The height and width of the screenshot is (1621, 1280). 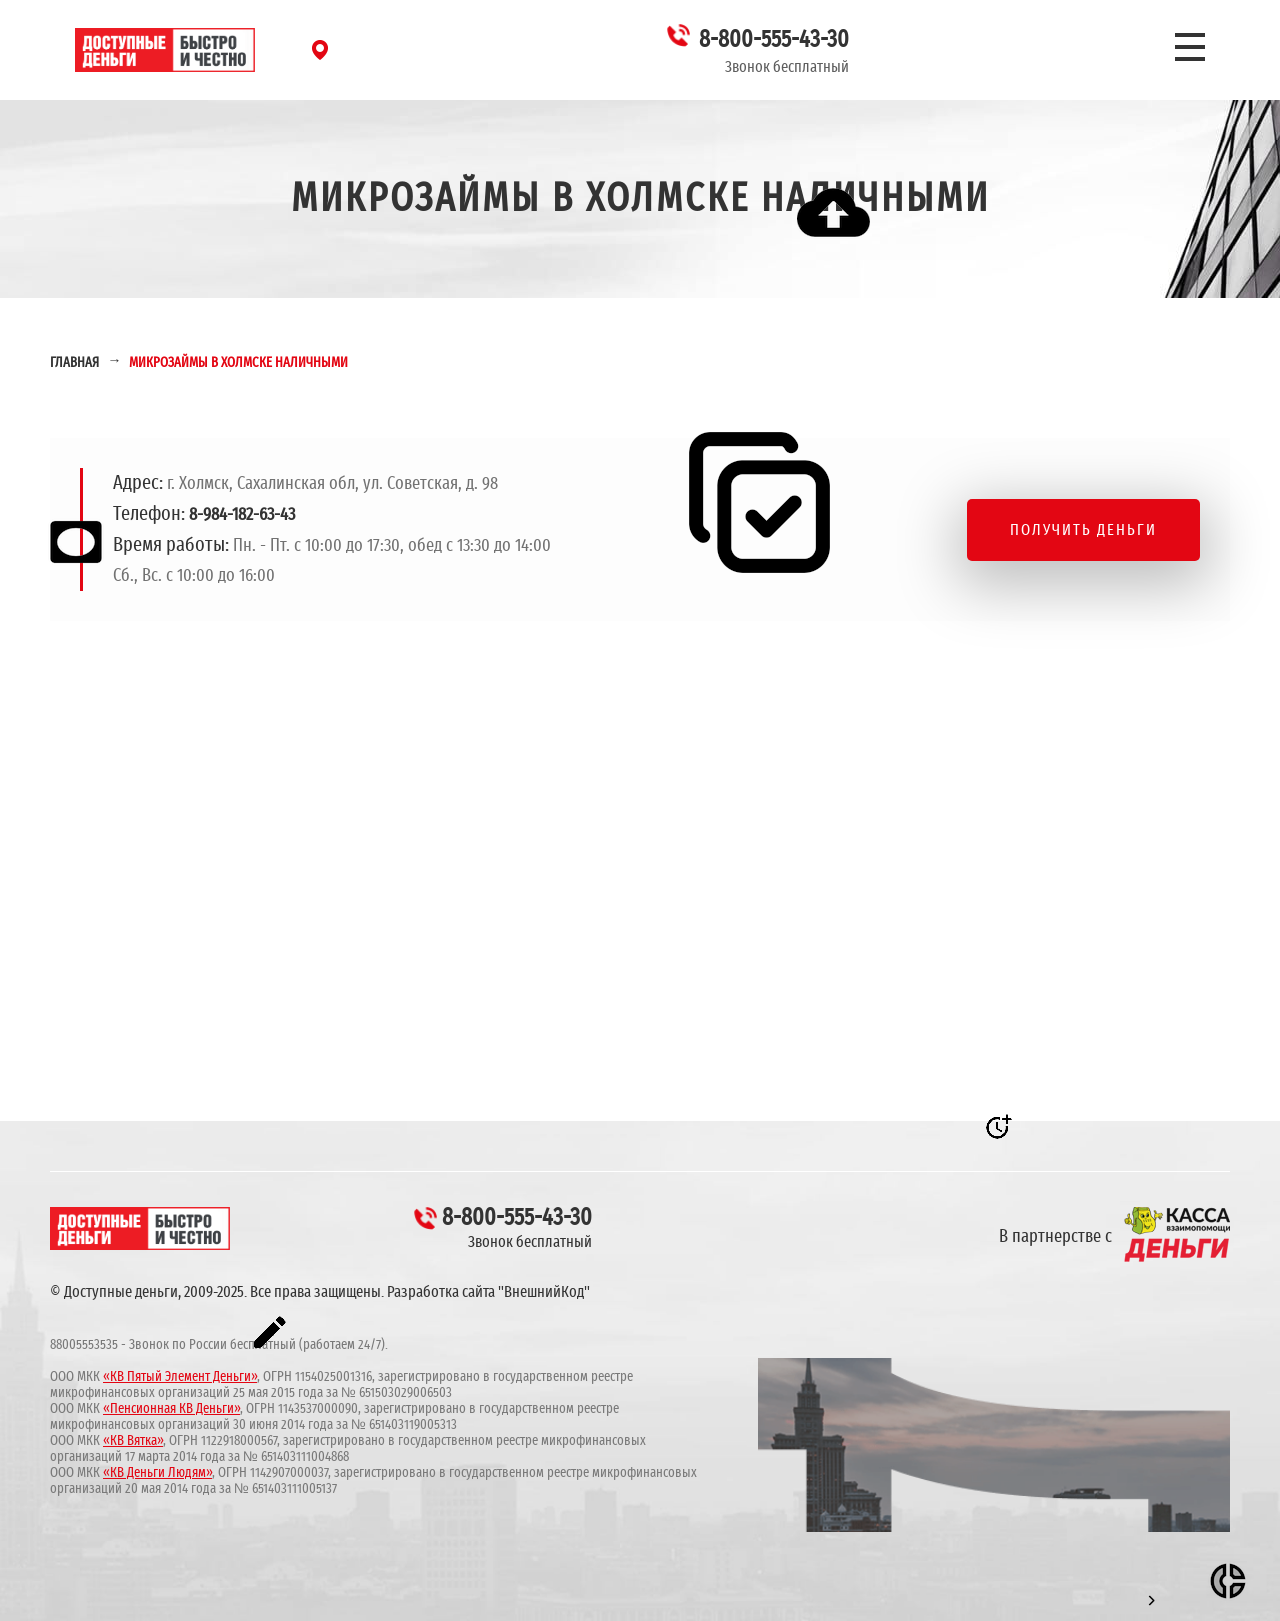 What do you see at coordinates (1151, 1600) in the screenshot?
I see `go to the next item or page` at bounding box center [1151, 1600].